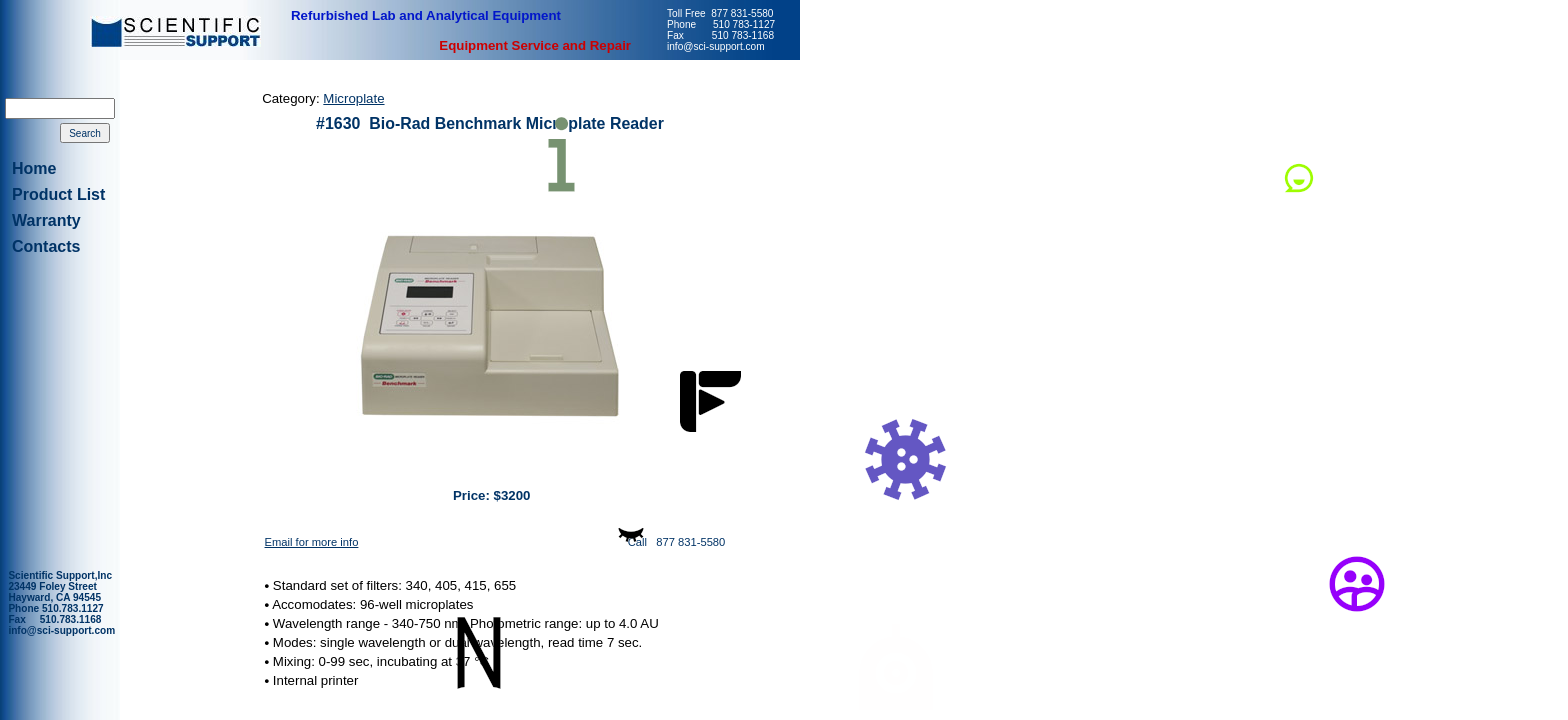 The width and height of the screenshot is (1568, 720). I want to click on hide password or sensitive content, so click(631, 534).